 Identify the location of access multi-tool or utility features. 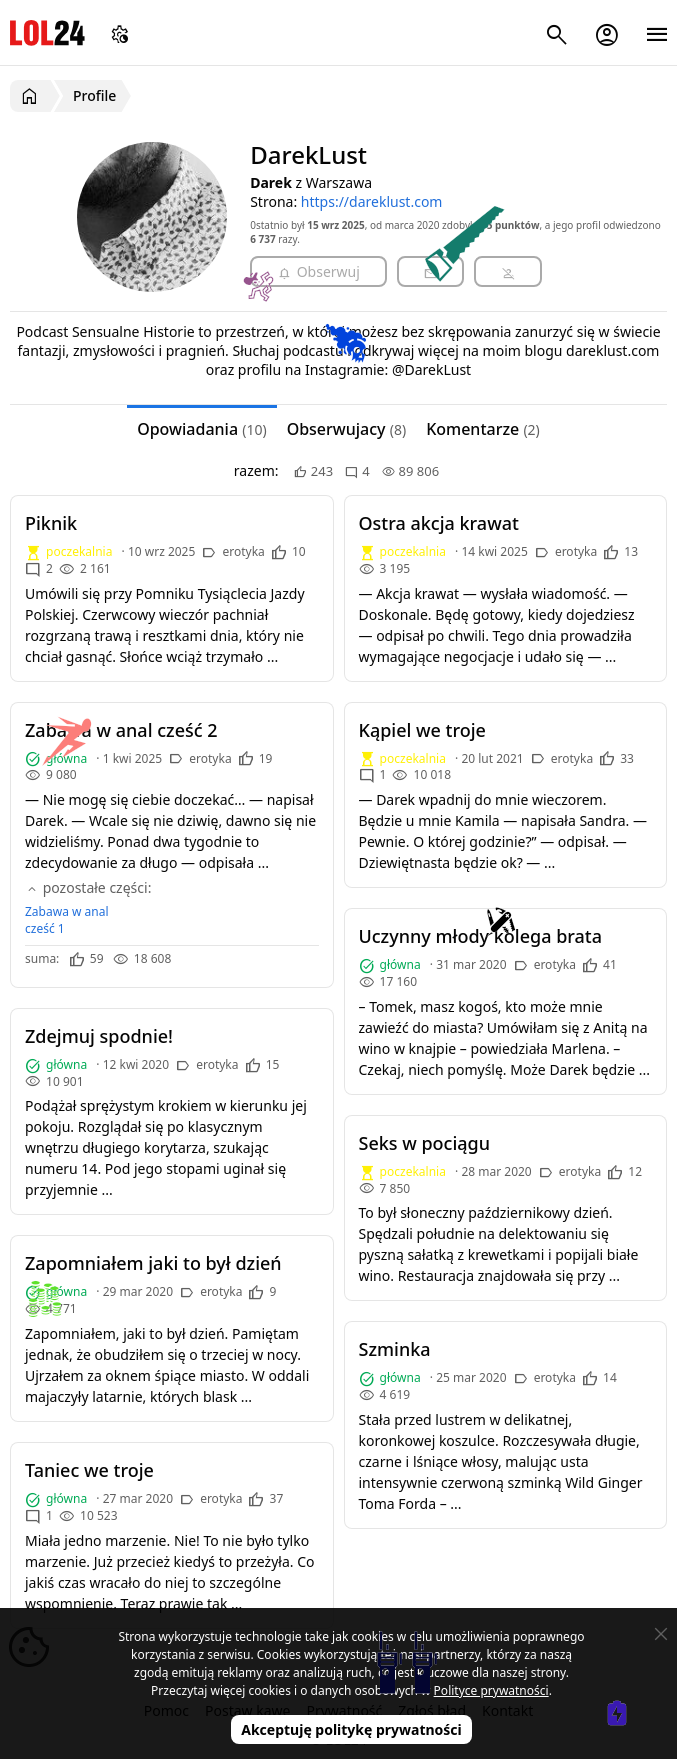
(501, 922).